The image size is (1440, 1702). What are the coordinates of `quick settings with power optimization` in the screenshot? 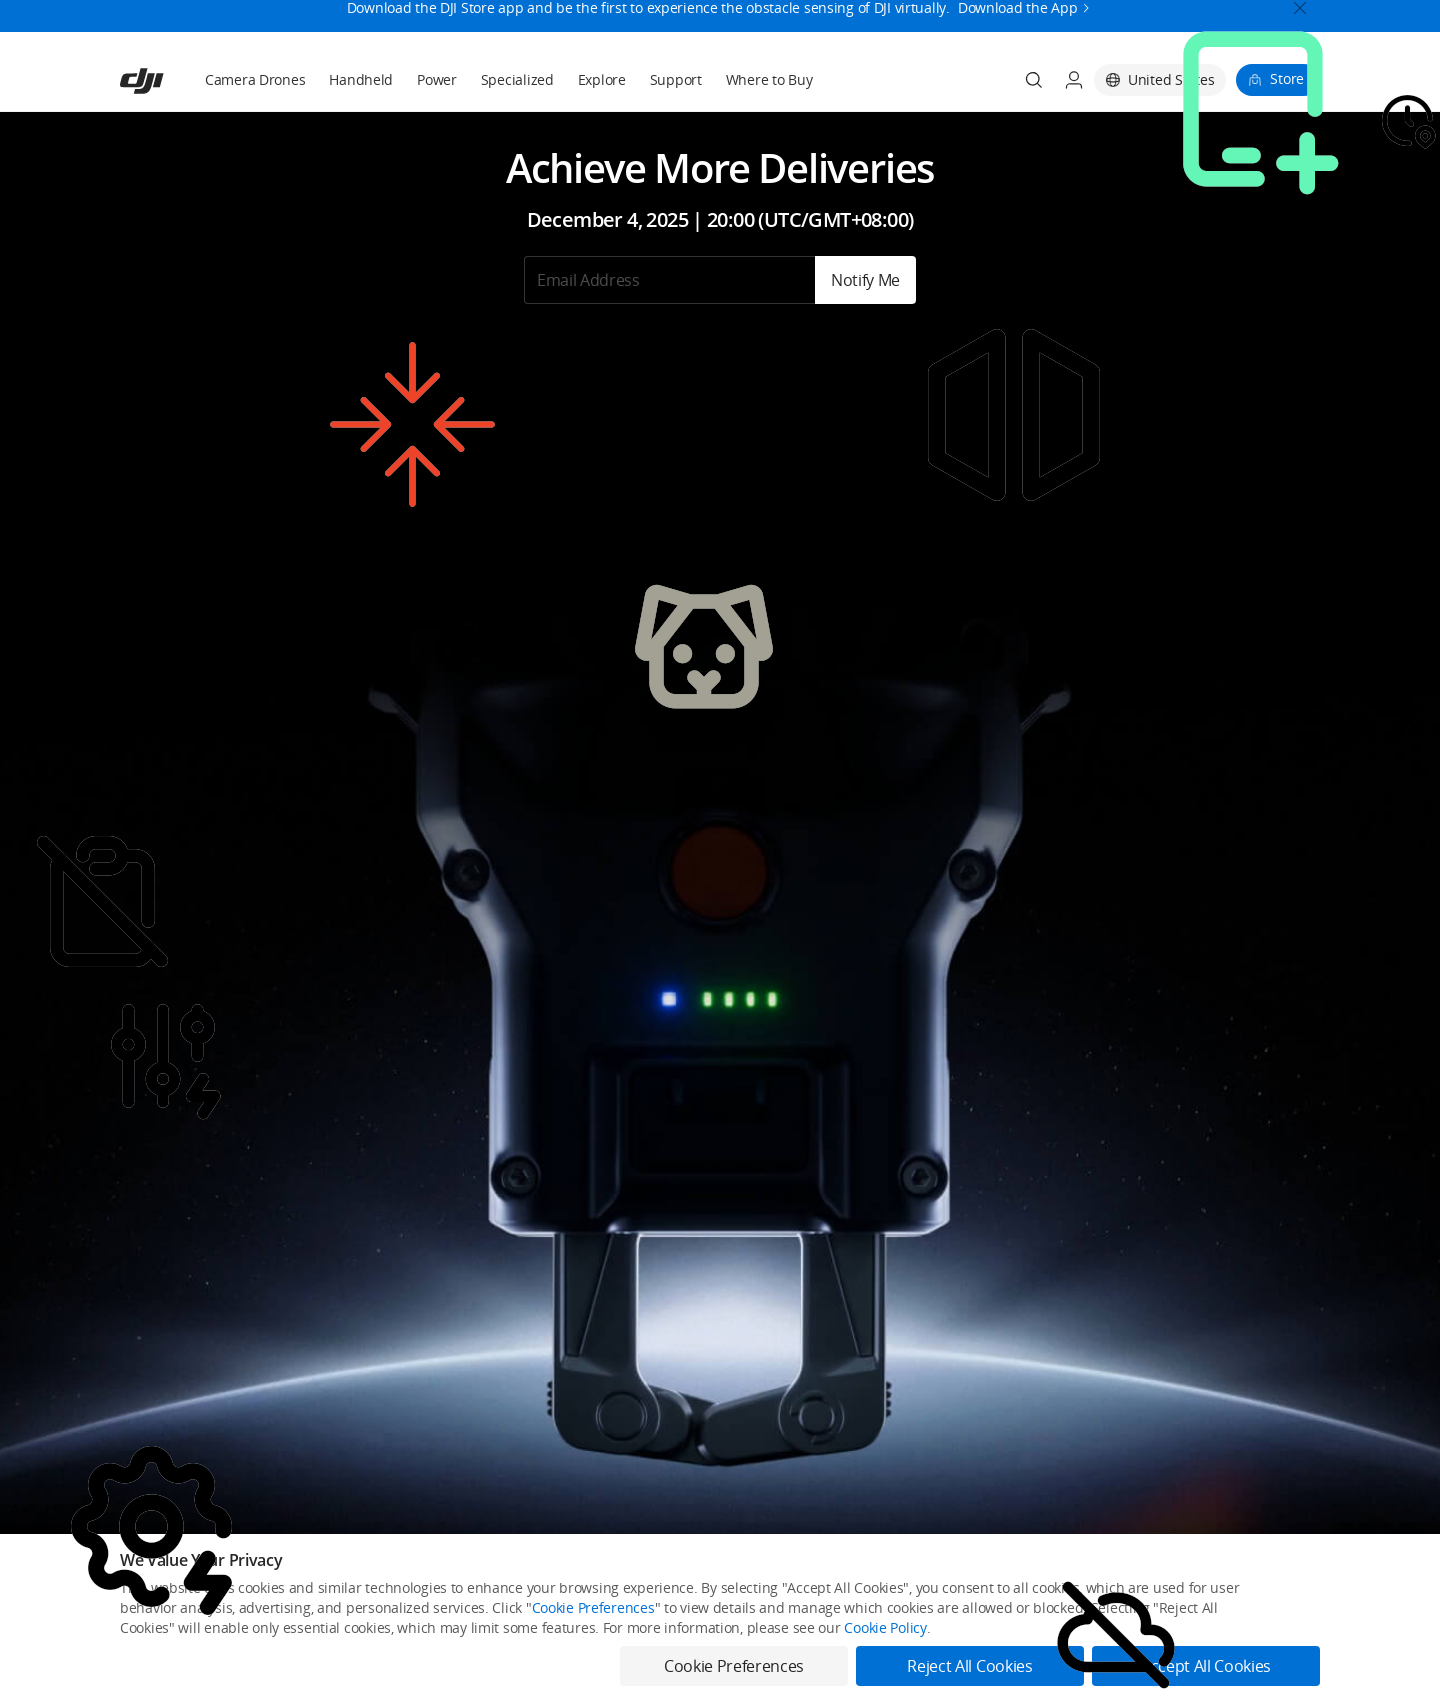 It's located at (163, 1056).